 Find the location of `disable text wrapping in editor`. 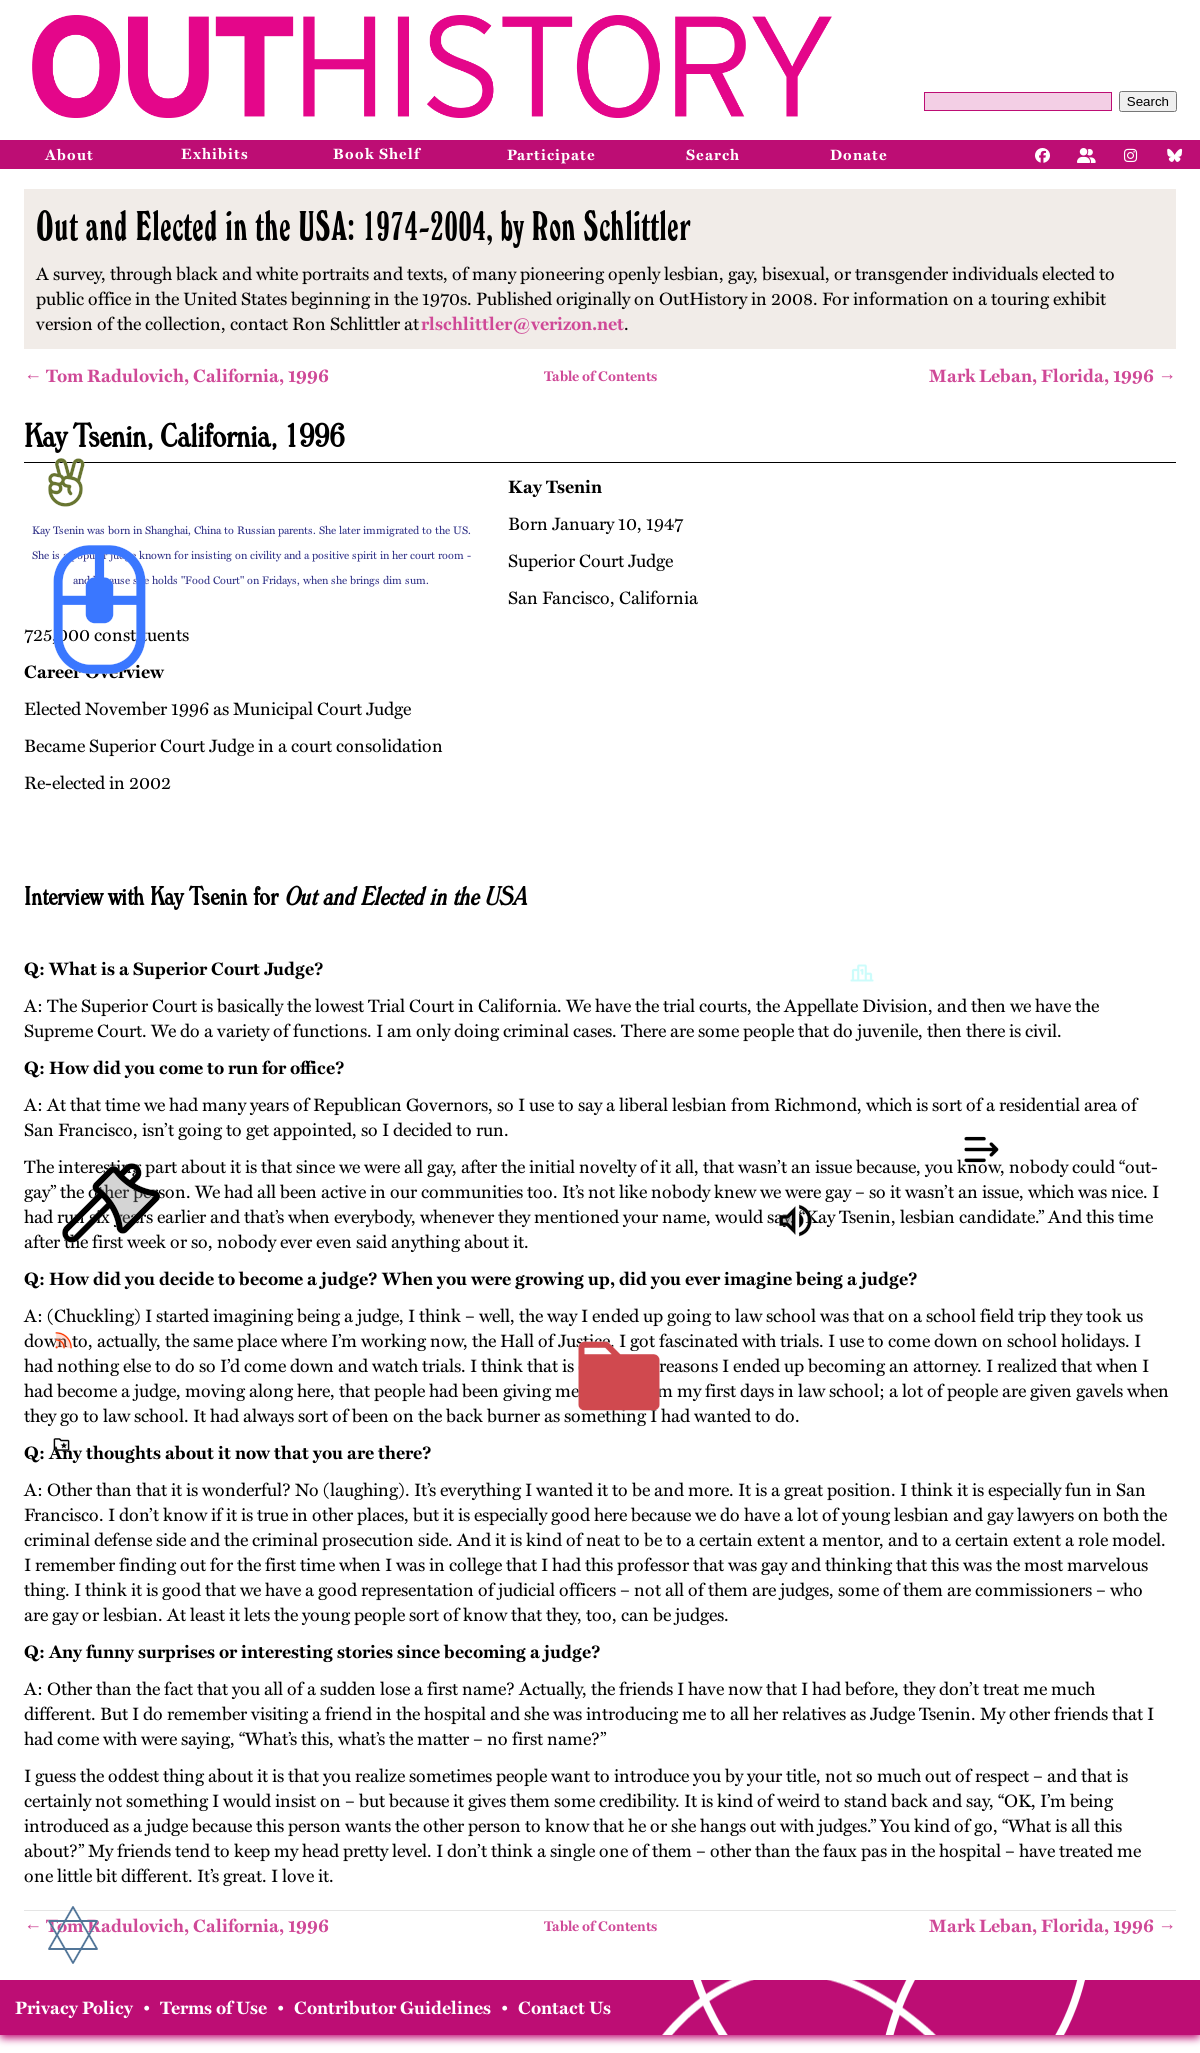

disable text wrapping in editor is located at coordinates (980, 1149).